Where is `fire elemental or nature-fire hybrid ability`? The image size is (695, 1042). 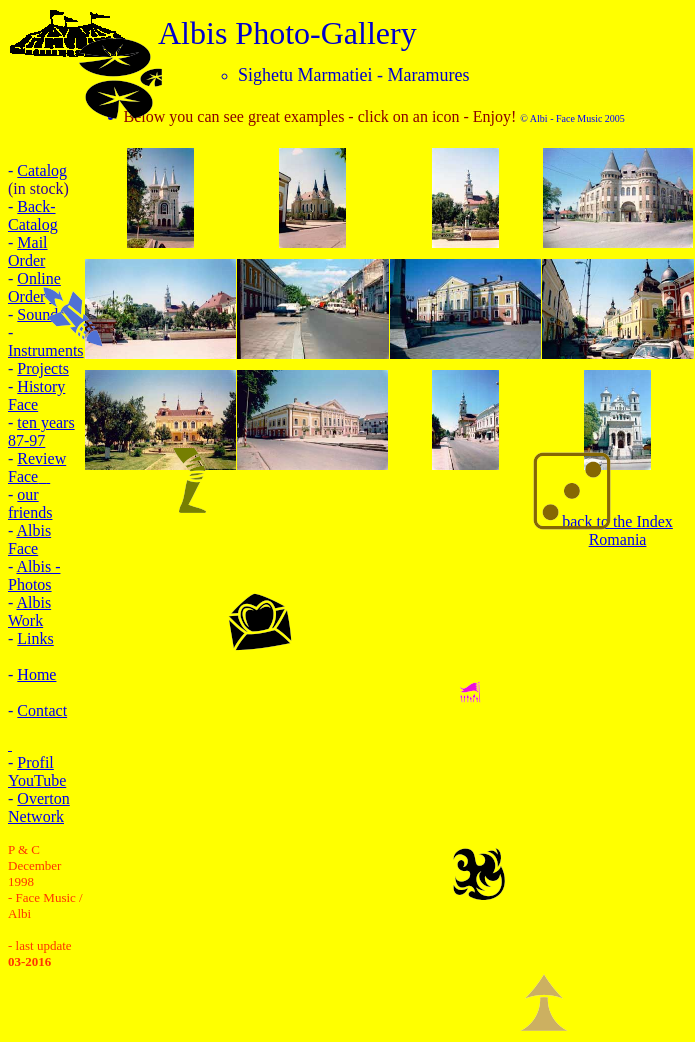 fire elemental or nature-fire hybrid ability is located at coordinates (479, 874).